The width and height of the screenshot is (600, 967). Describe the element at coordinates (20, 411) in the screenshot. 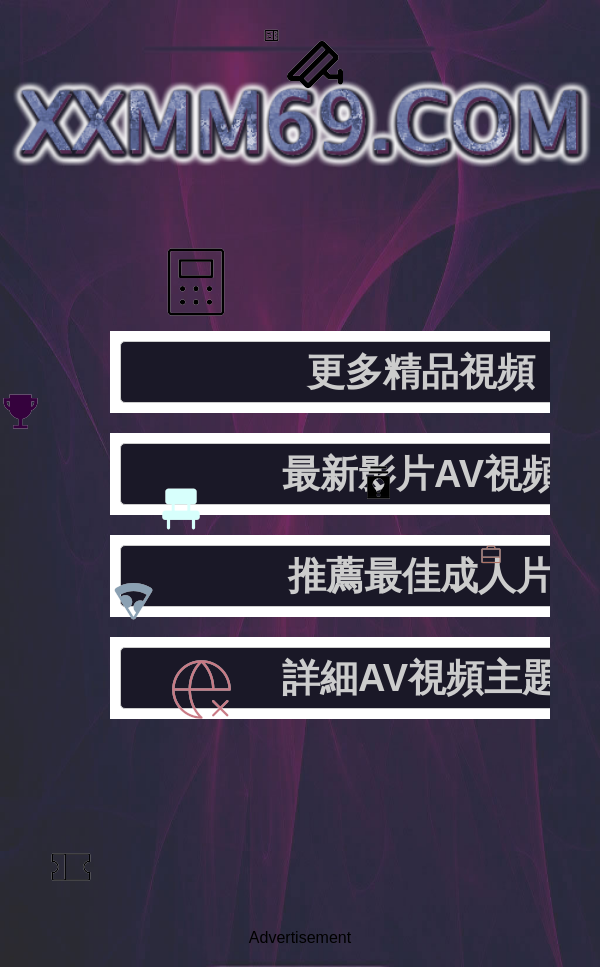

I see `view your achievements or awards` at that location.